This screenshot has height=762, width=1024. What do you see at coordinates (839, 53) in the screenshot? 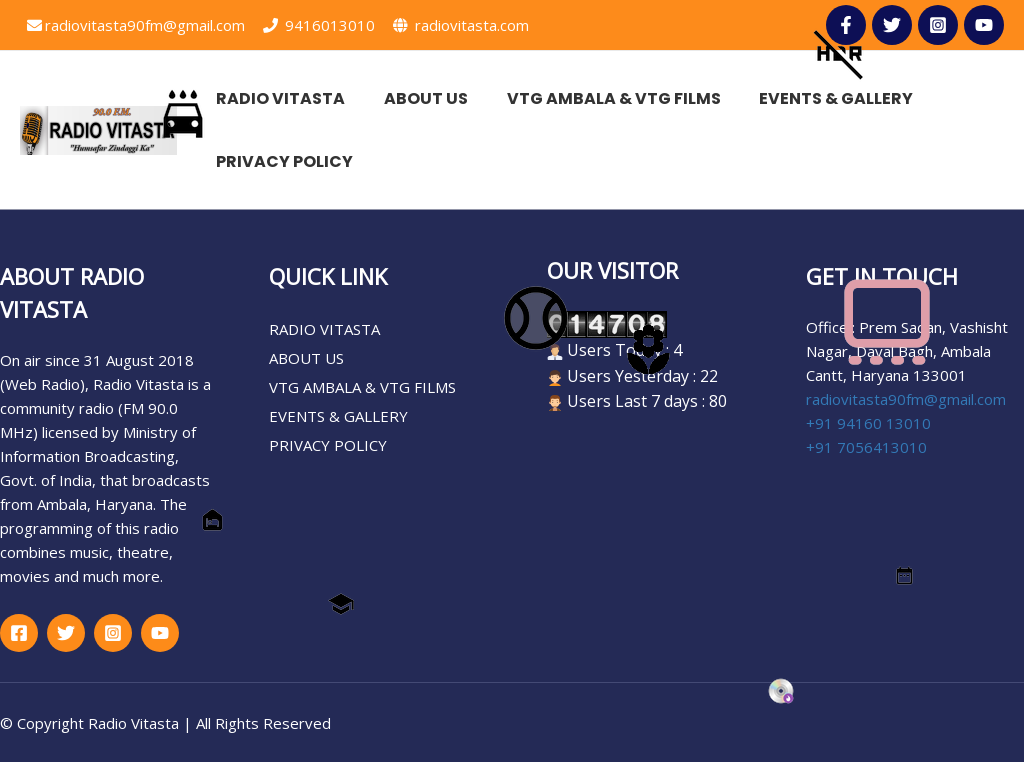
I see `disable HDR mode in camera settings` at bounding box center [839, 53].